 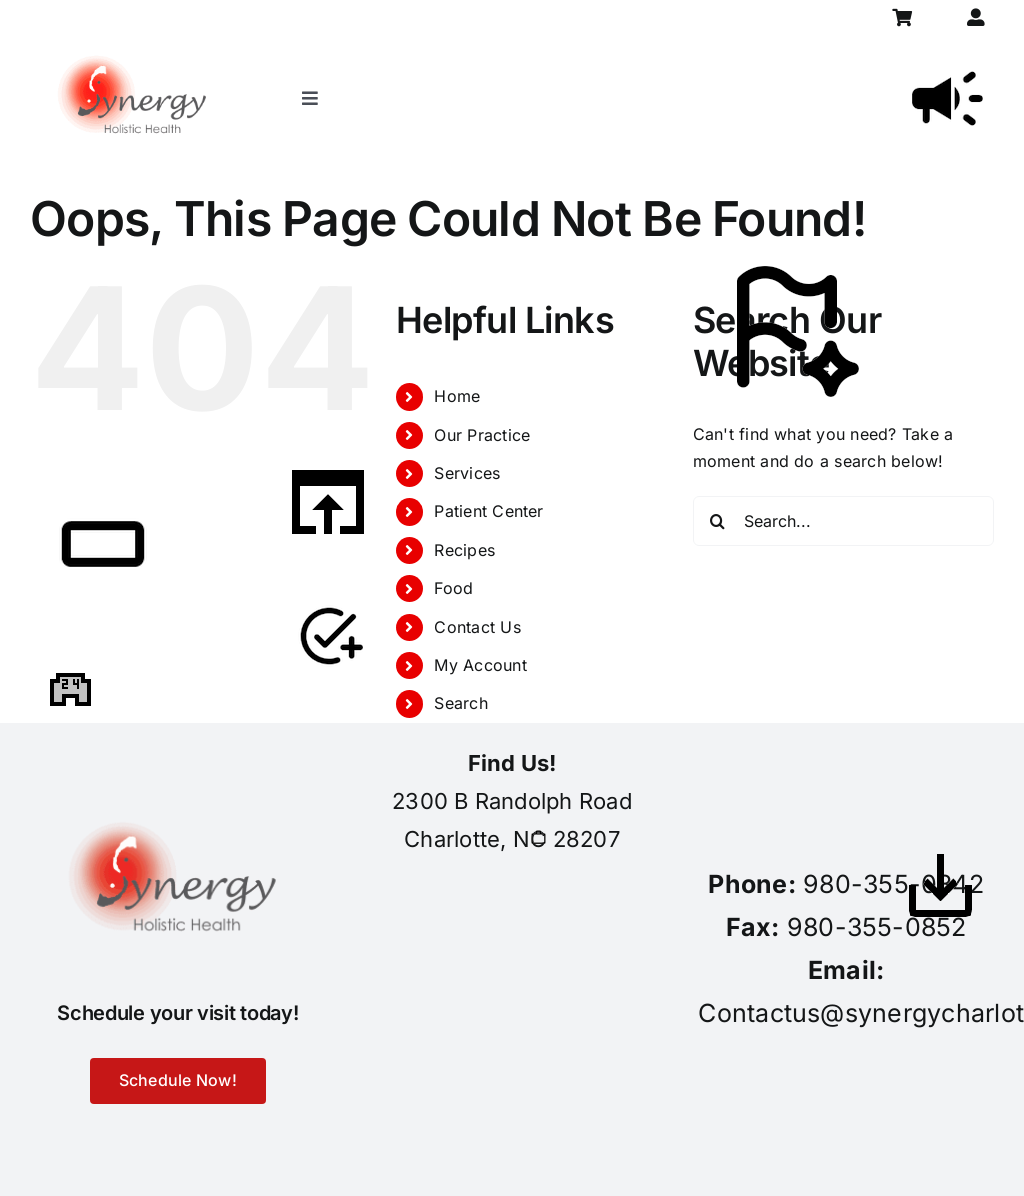 What do you see at coordinates (787, 325) in the screenshot?
I see `flag content for AI review or processing` at bounding box center [787, 325].